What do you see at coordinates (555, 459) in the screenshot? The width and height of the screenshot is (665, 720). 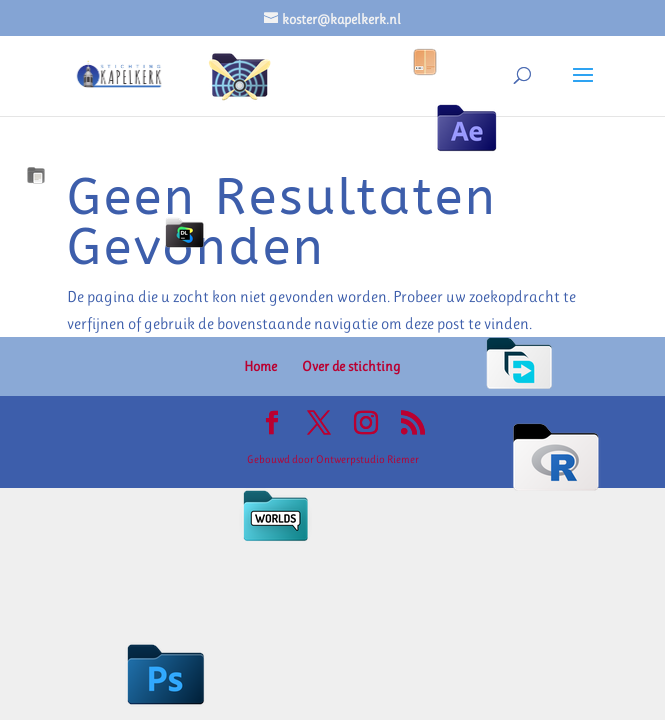 I see `open folder containing R project files` at bounding box center [555, 459].